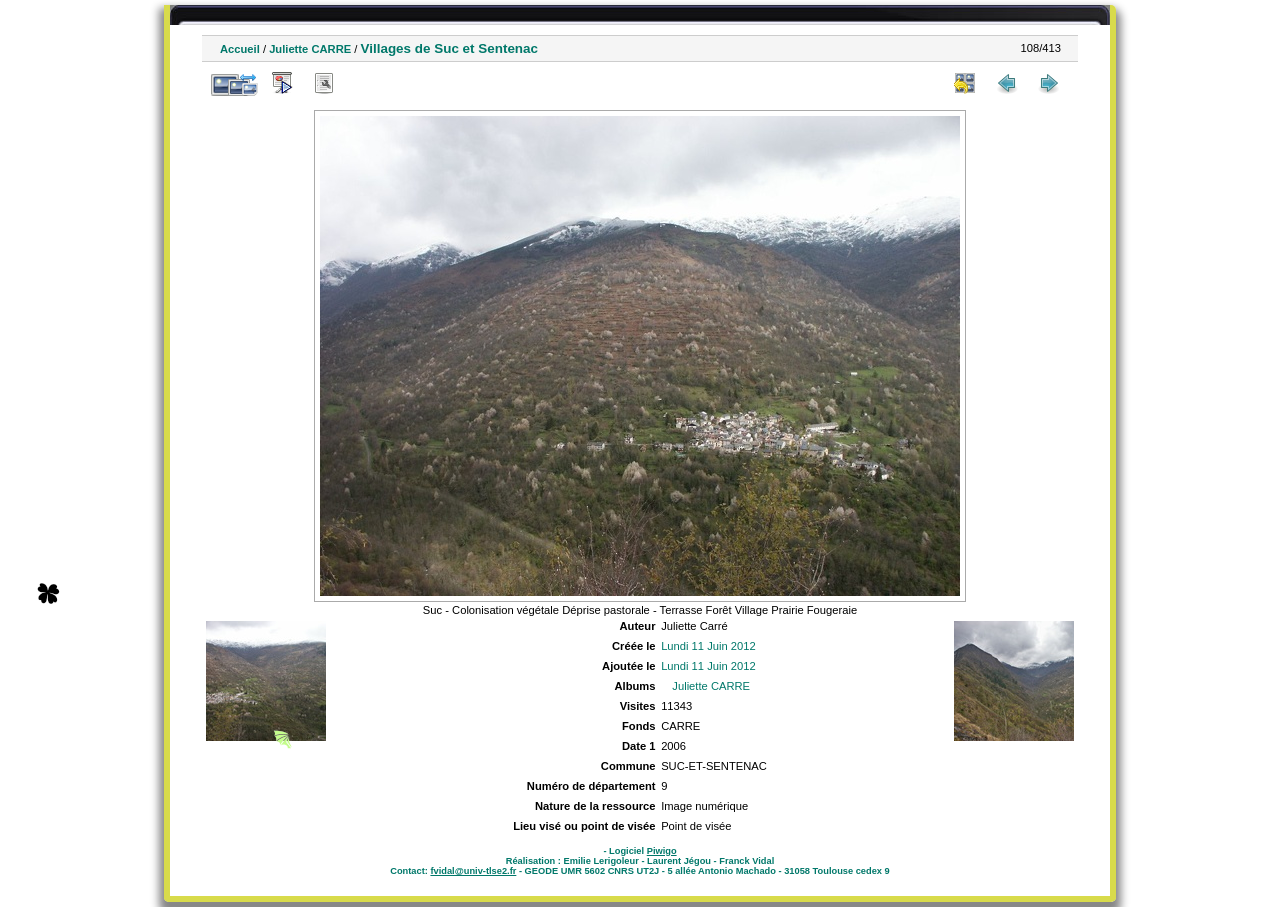 This screenshot has height=907, width=1280. What do you see at coordinates (282, 739) in the screenshot?
I see `select bat or vampire character class` at bounding box center [282, 739].